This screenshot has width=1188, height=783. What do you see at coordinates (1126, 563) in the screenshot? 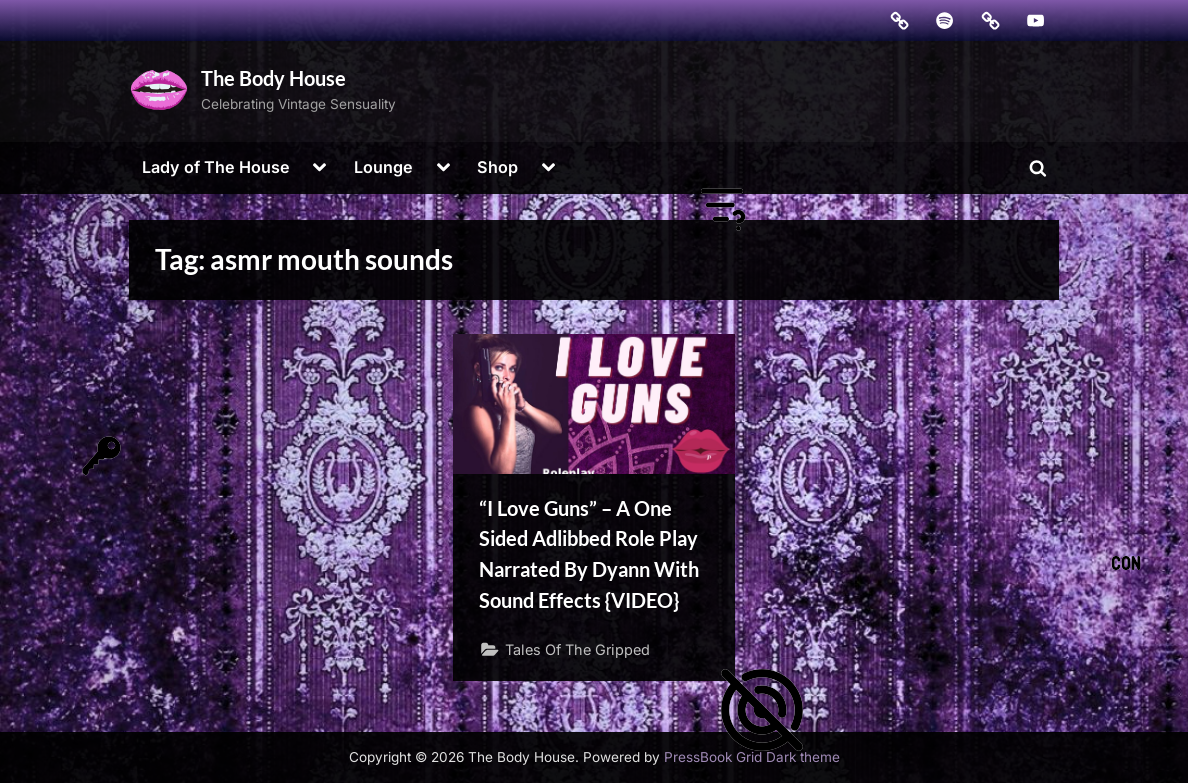
I see `initiate an HTTP connection request` at bounding box center [1126, 563].